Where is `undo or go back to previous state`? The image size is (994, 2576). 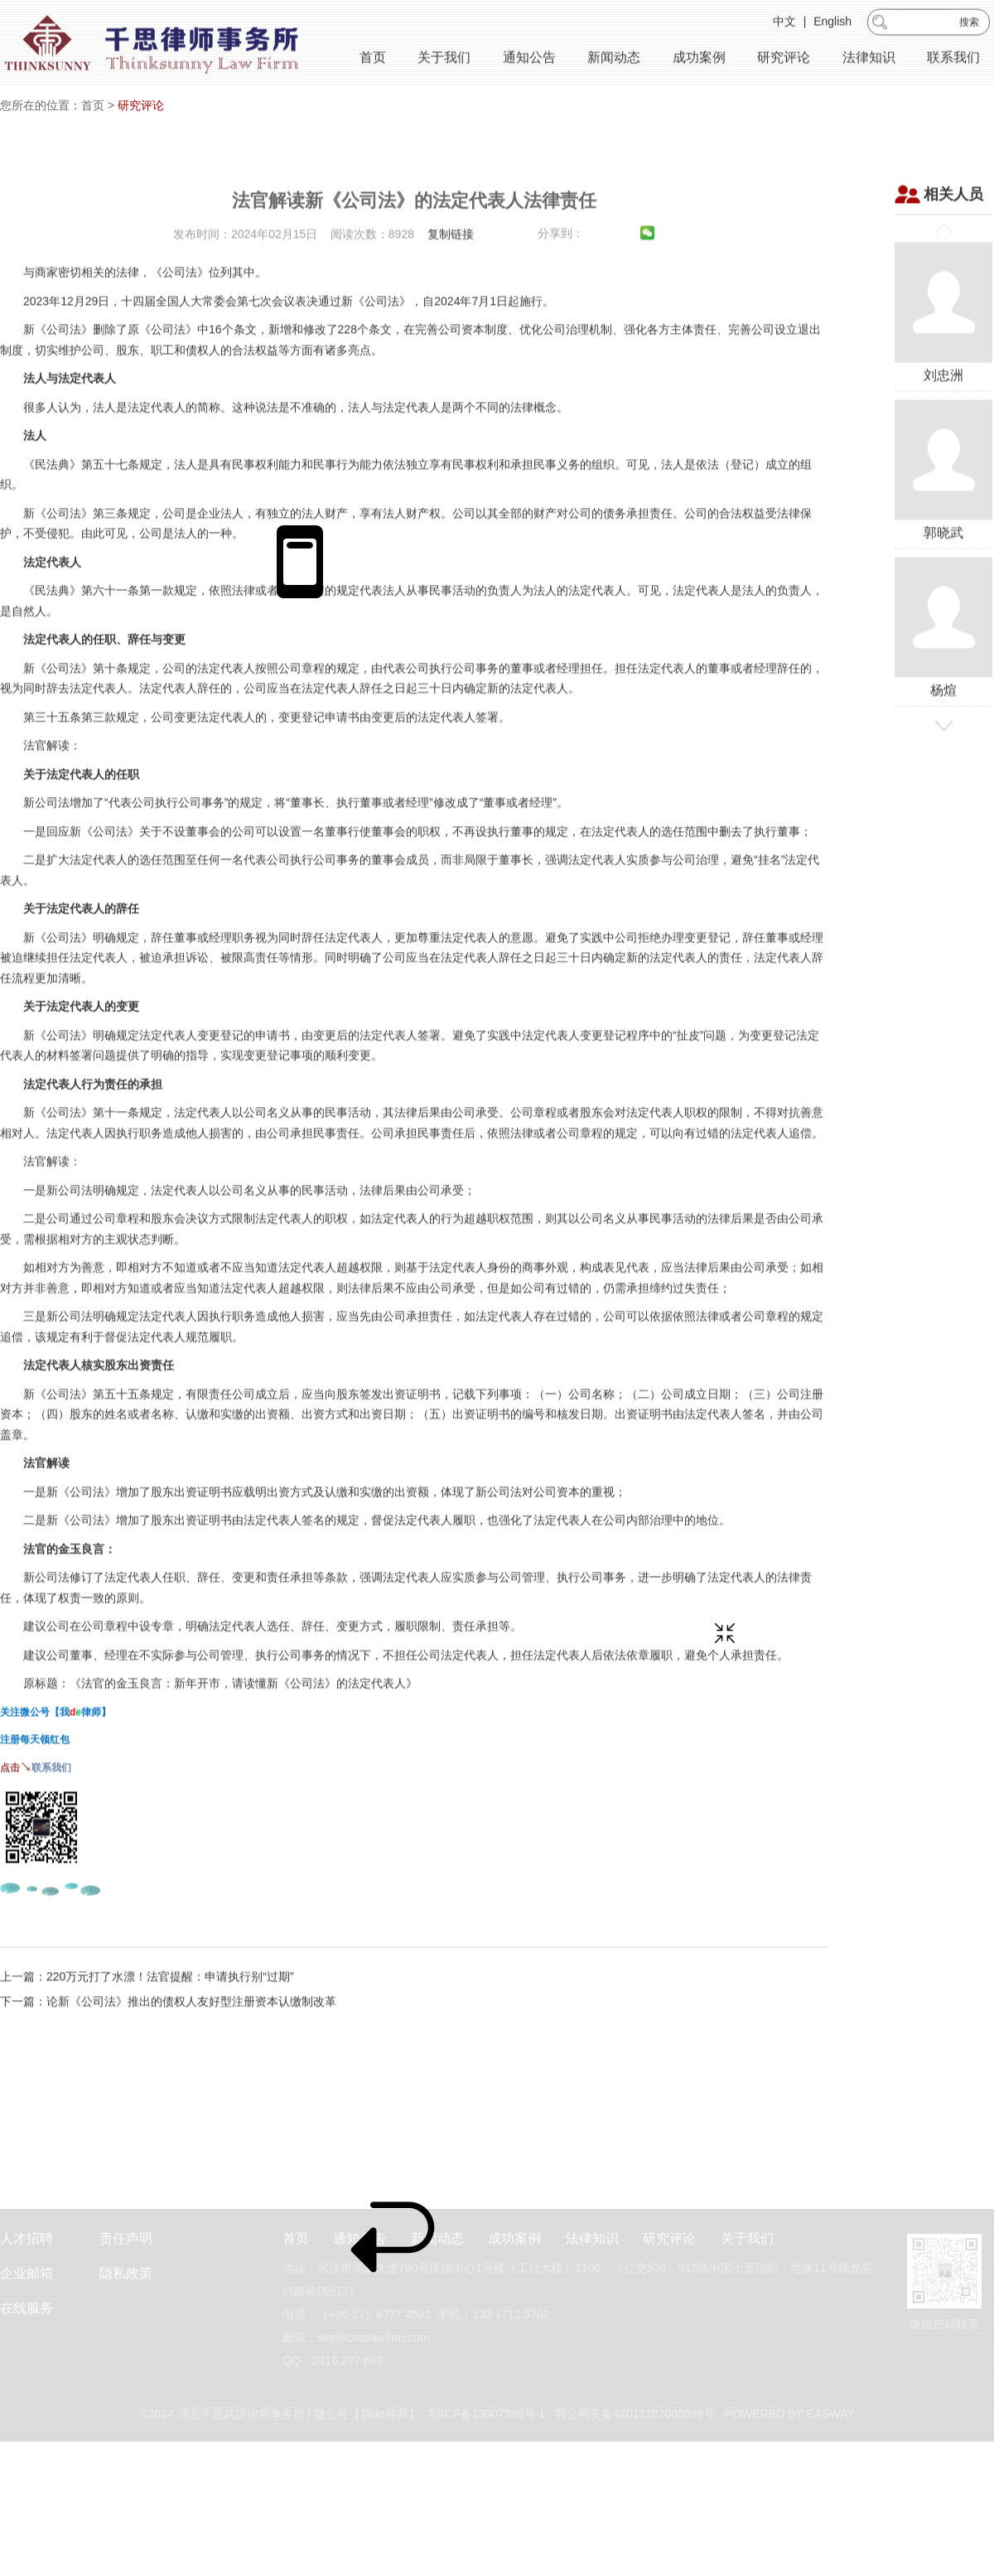 undo or go back to previous state is located at coordinates (393, 2234).